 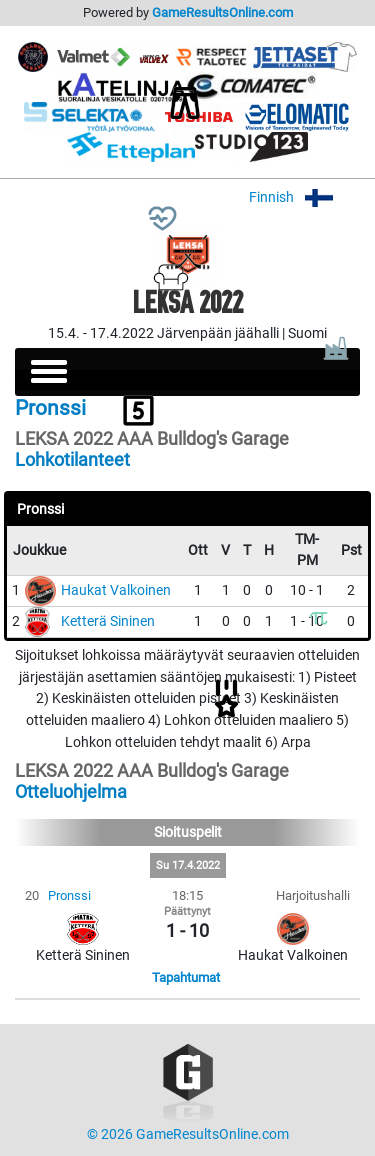 What do you see at coordinates (319, 618) in the screenshot?
I see `access mathematical or scientific calculator functions` at bounding box center [319, 618].